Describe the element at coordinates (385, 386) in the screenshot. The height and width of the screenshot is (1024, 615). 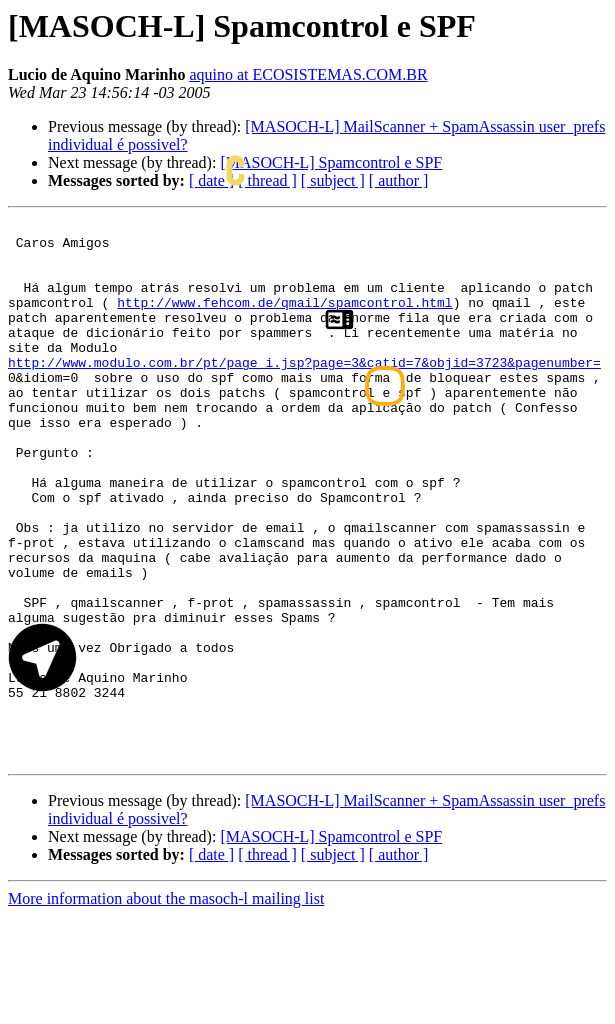
I see `a default placeholder or empty state container` at that location.